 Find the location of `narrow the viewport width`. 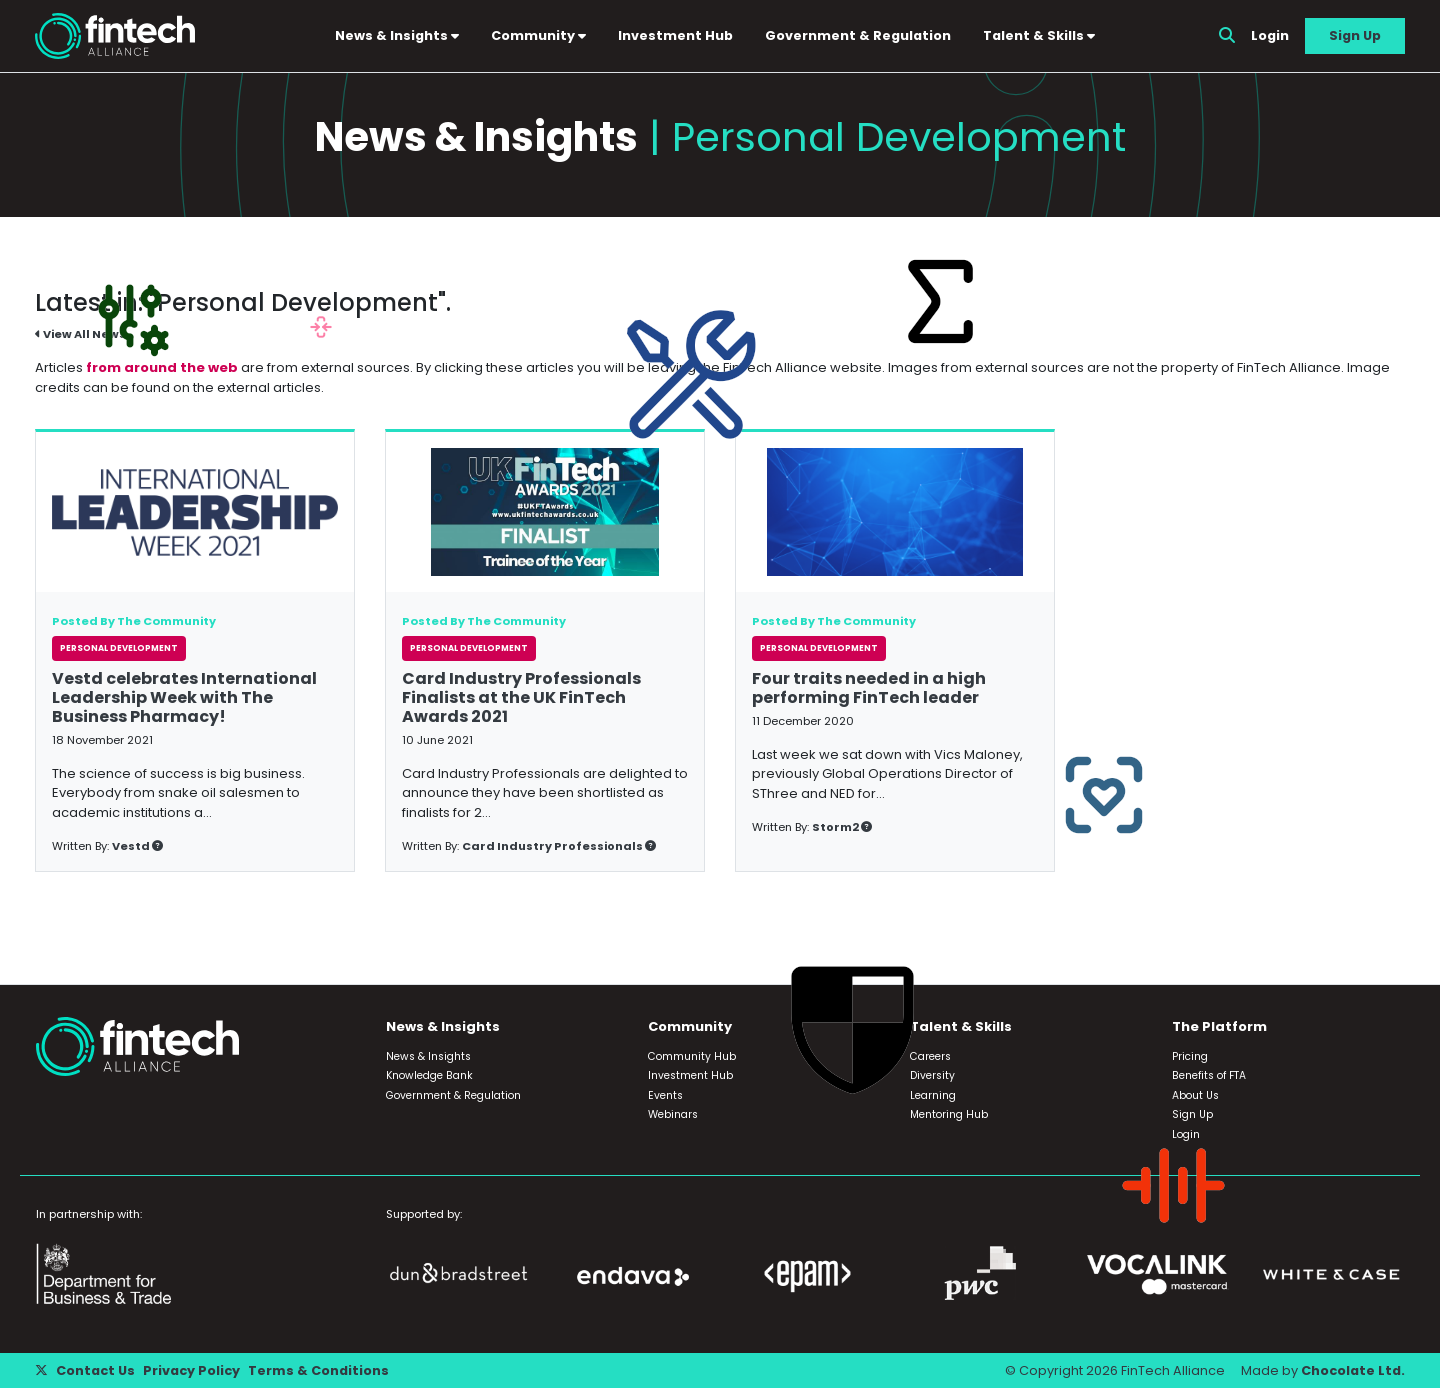

narrow the viewport width is located at coordinates (321, 327).